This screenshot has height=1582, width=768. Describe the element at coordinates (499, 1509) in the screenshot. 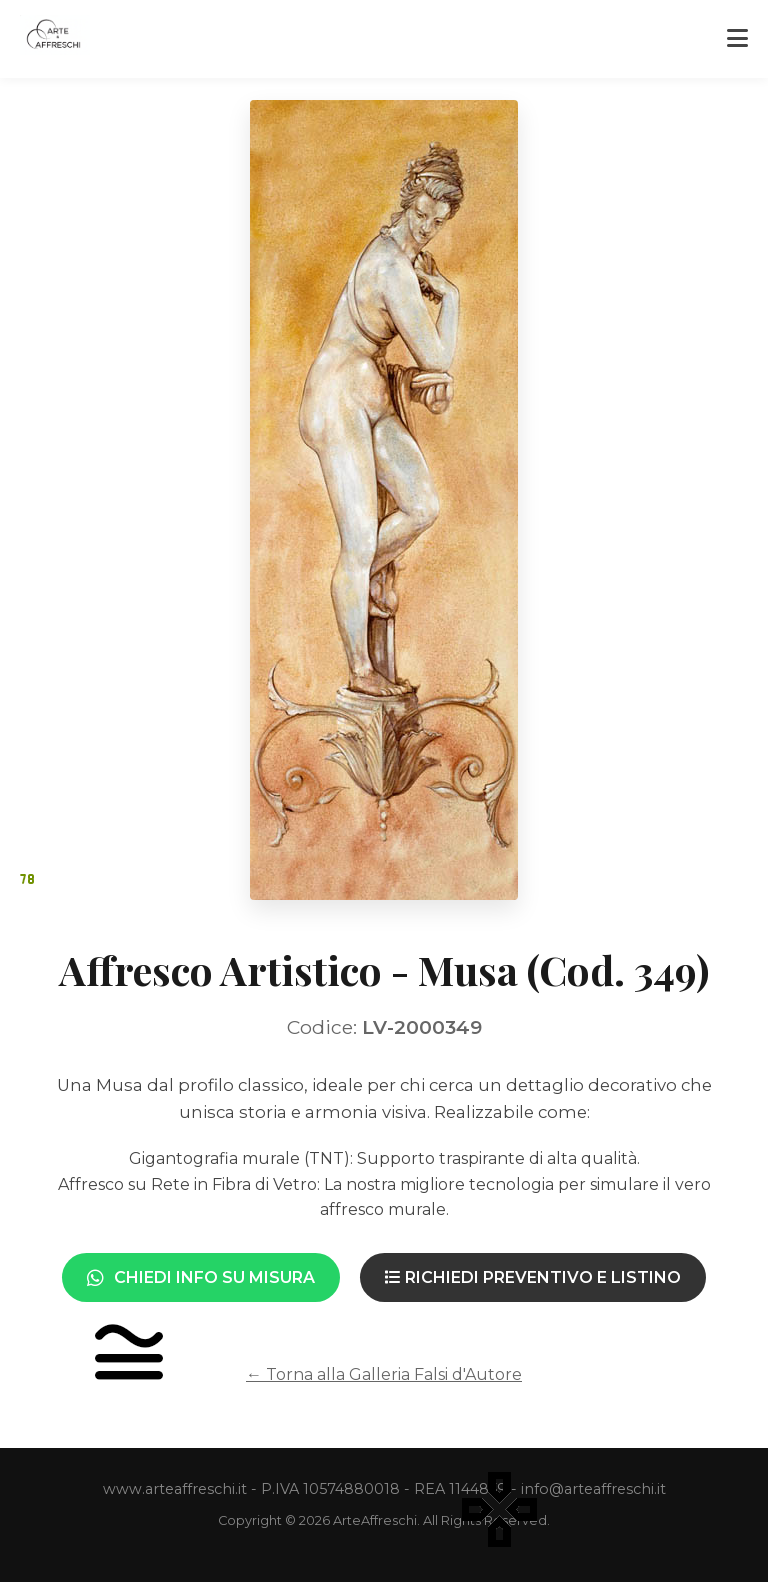

I see `access gaming features or controls` at that location.